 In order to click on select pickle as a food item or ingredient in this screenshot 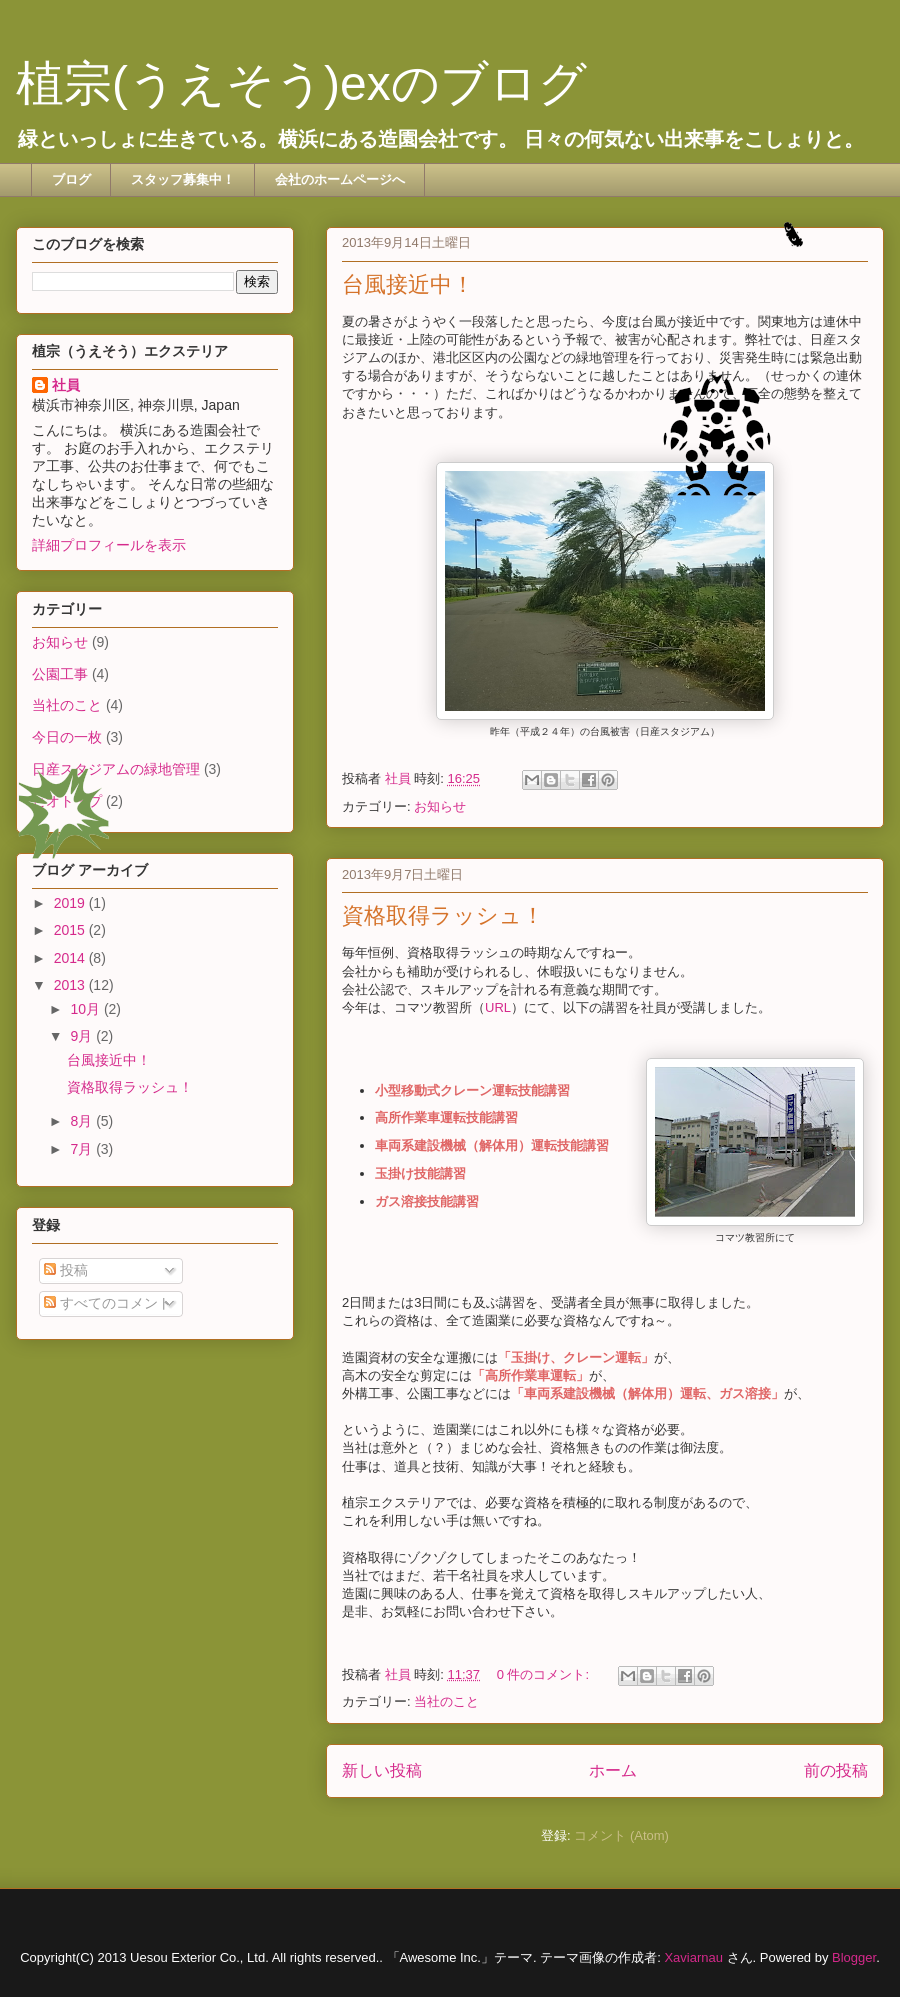, I will do `click(793, 234)`.